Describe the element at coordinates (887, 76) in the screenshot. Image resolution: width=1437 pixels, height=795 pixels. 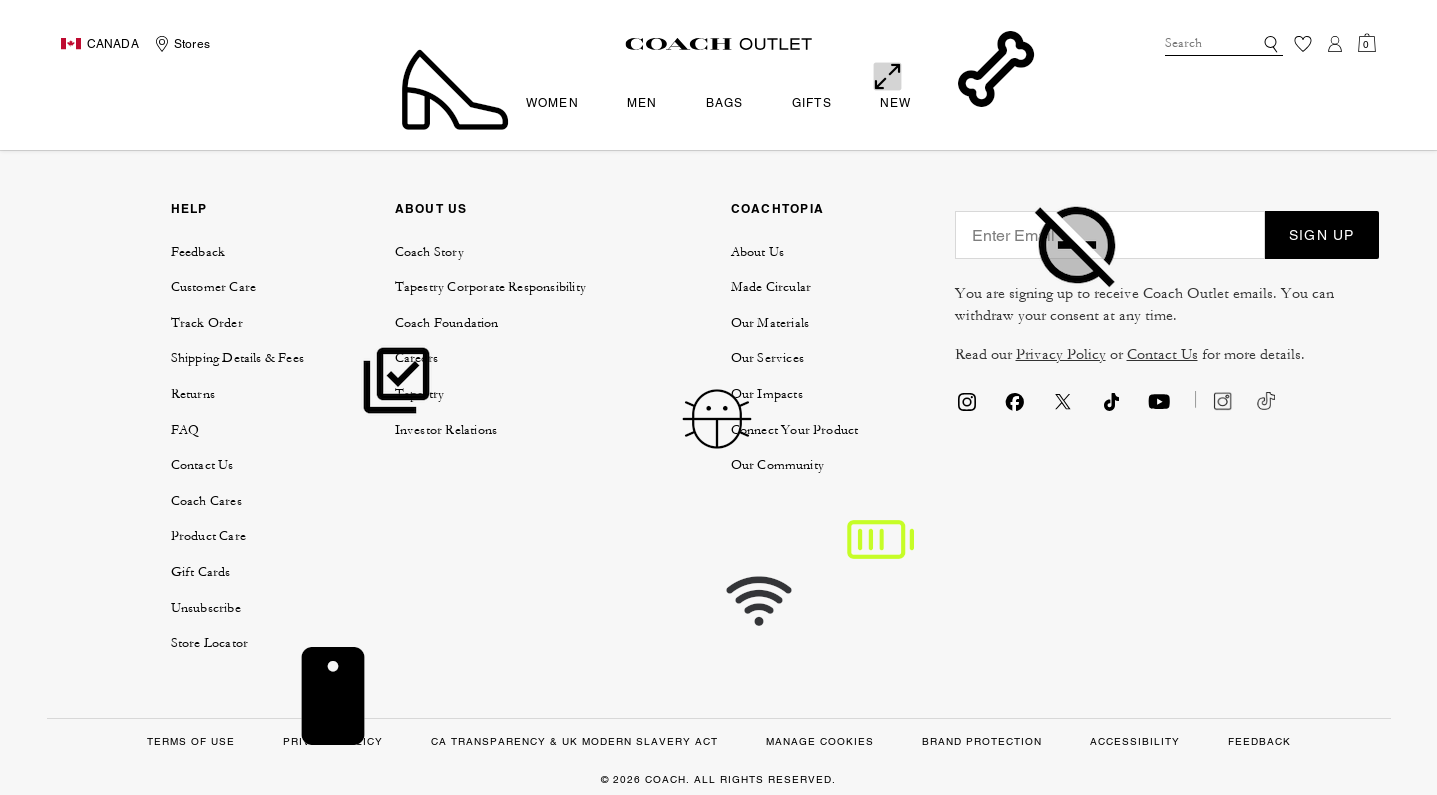
I see `expand to full screen` at that location.